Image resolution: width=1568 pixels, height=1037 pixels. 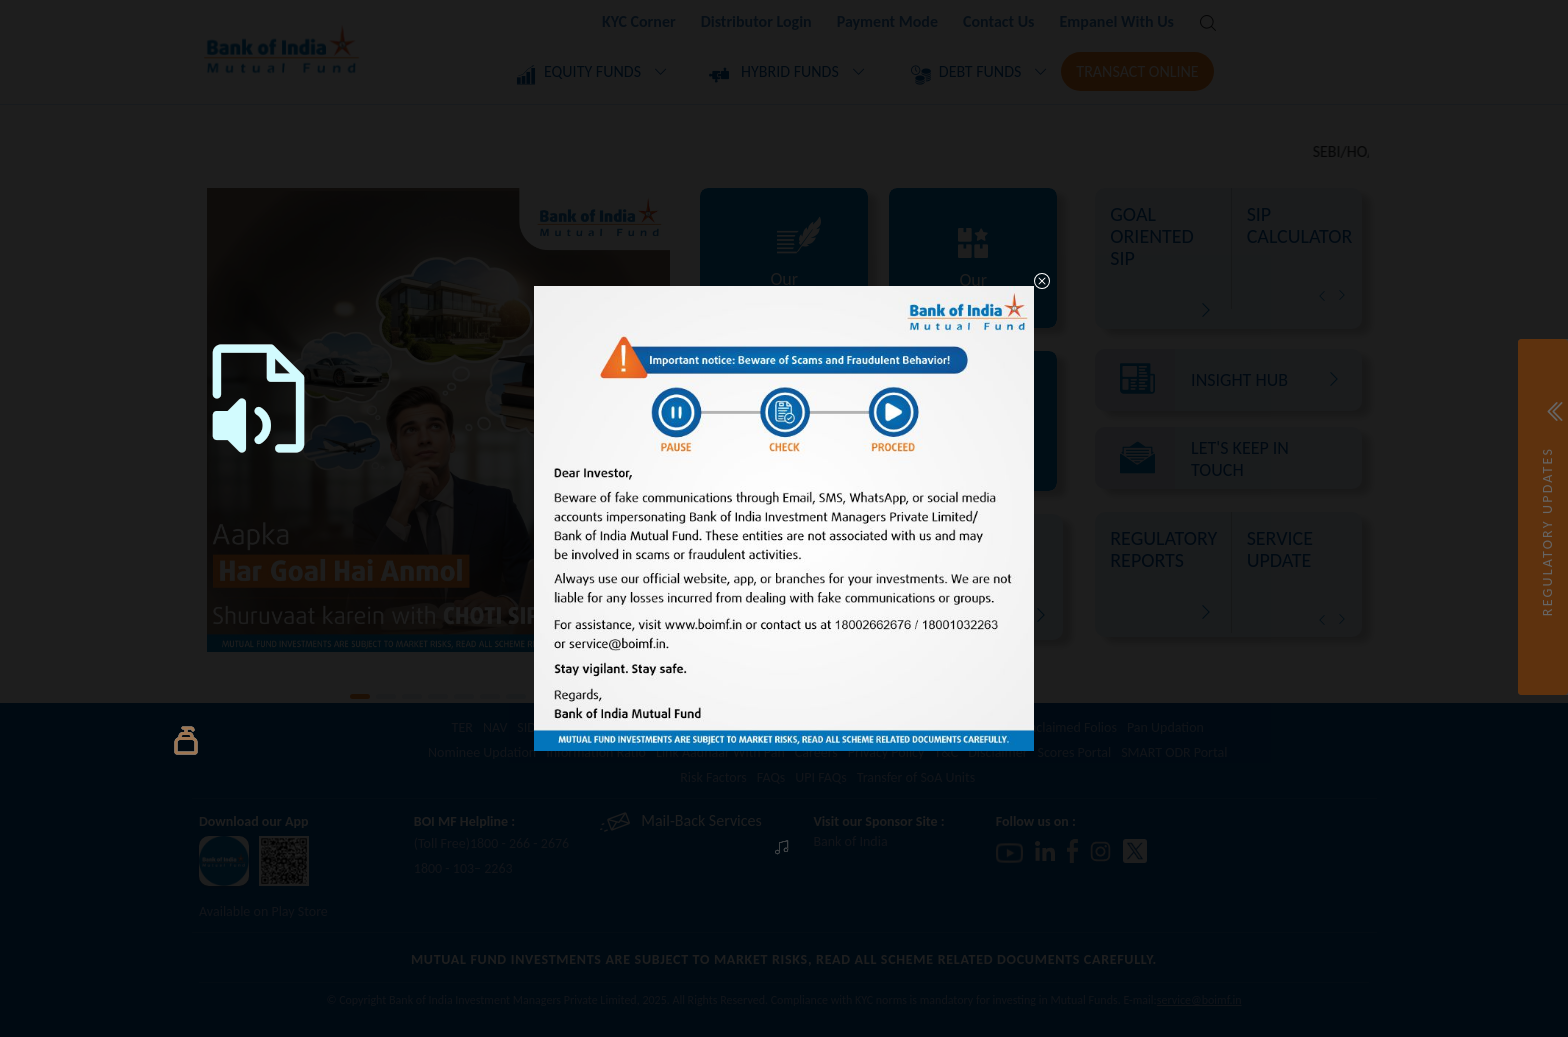 What do you see at coordinates (258, 398) in the screenshot?
I see `open an audio file` at bounding box center [258, 398].